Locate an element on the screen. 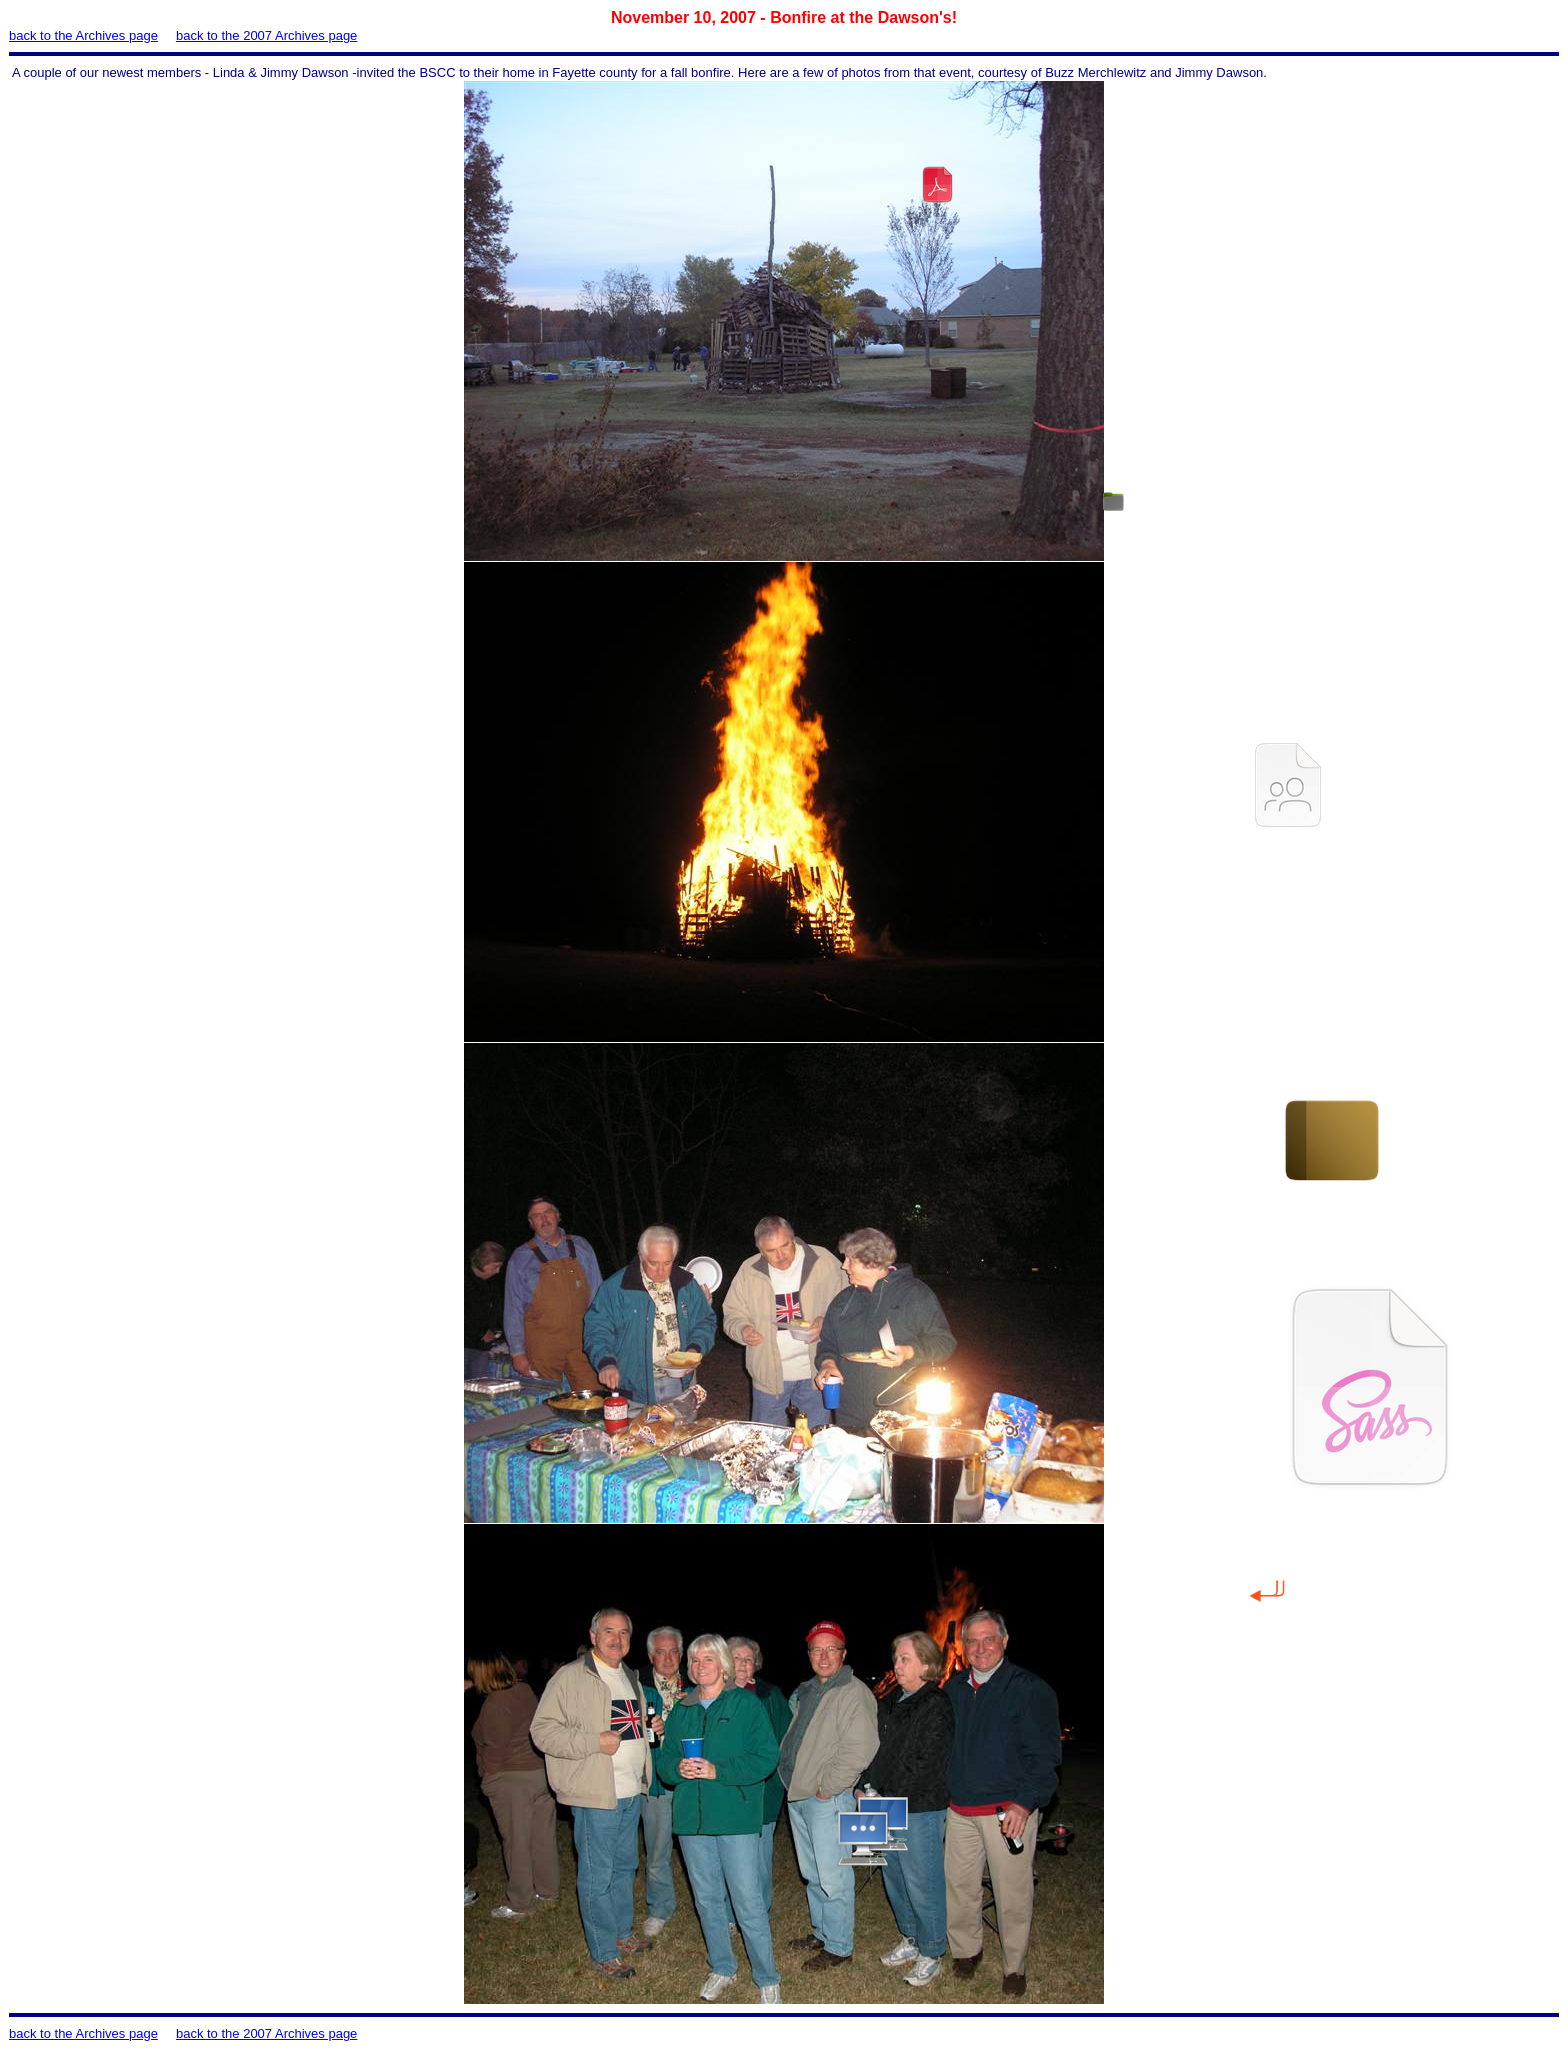  credits or attribution text file is located at coordinates (1288, 785).